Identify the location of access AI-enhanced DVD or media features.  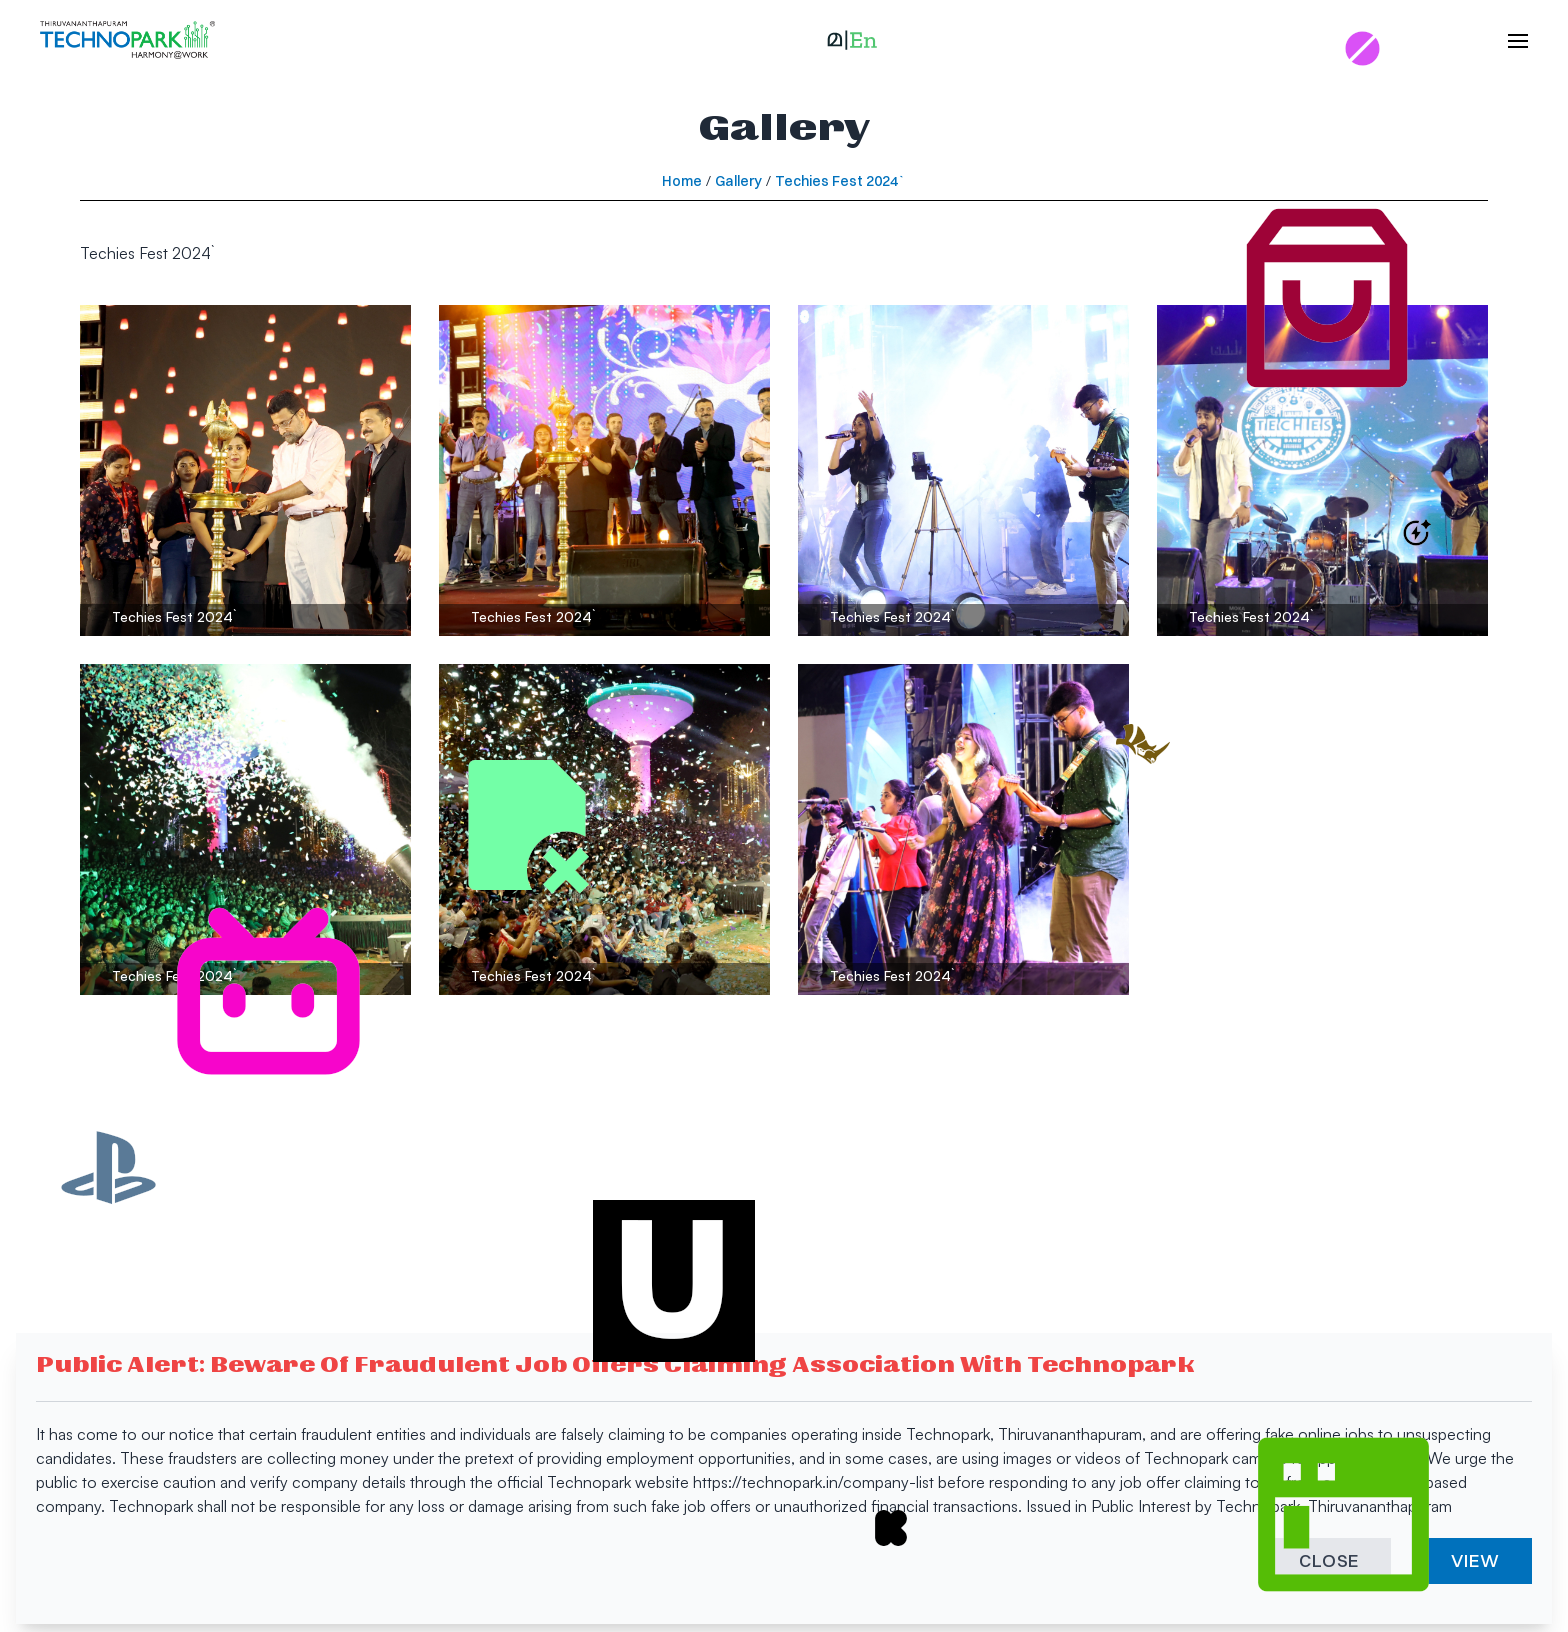
(1416, 533).